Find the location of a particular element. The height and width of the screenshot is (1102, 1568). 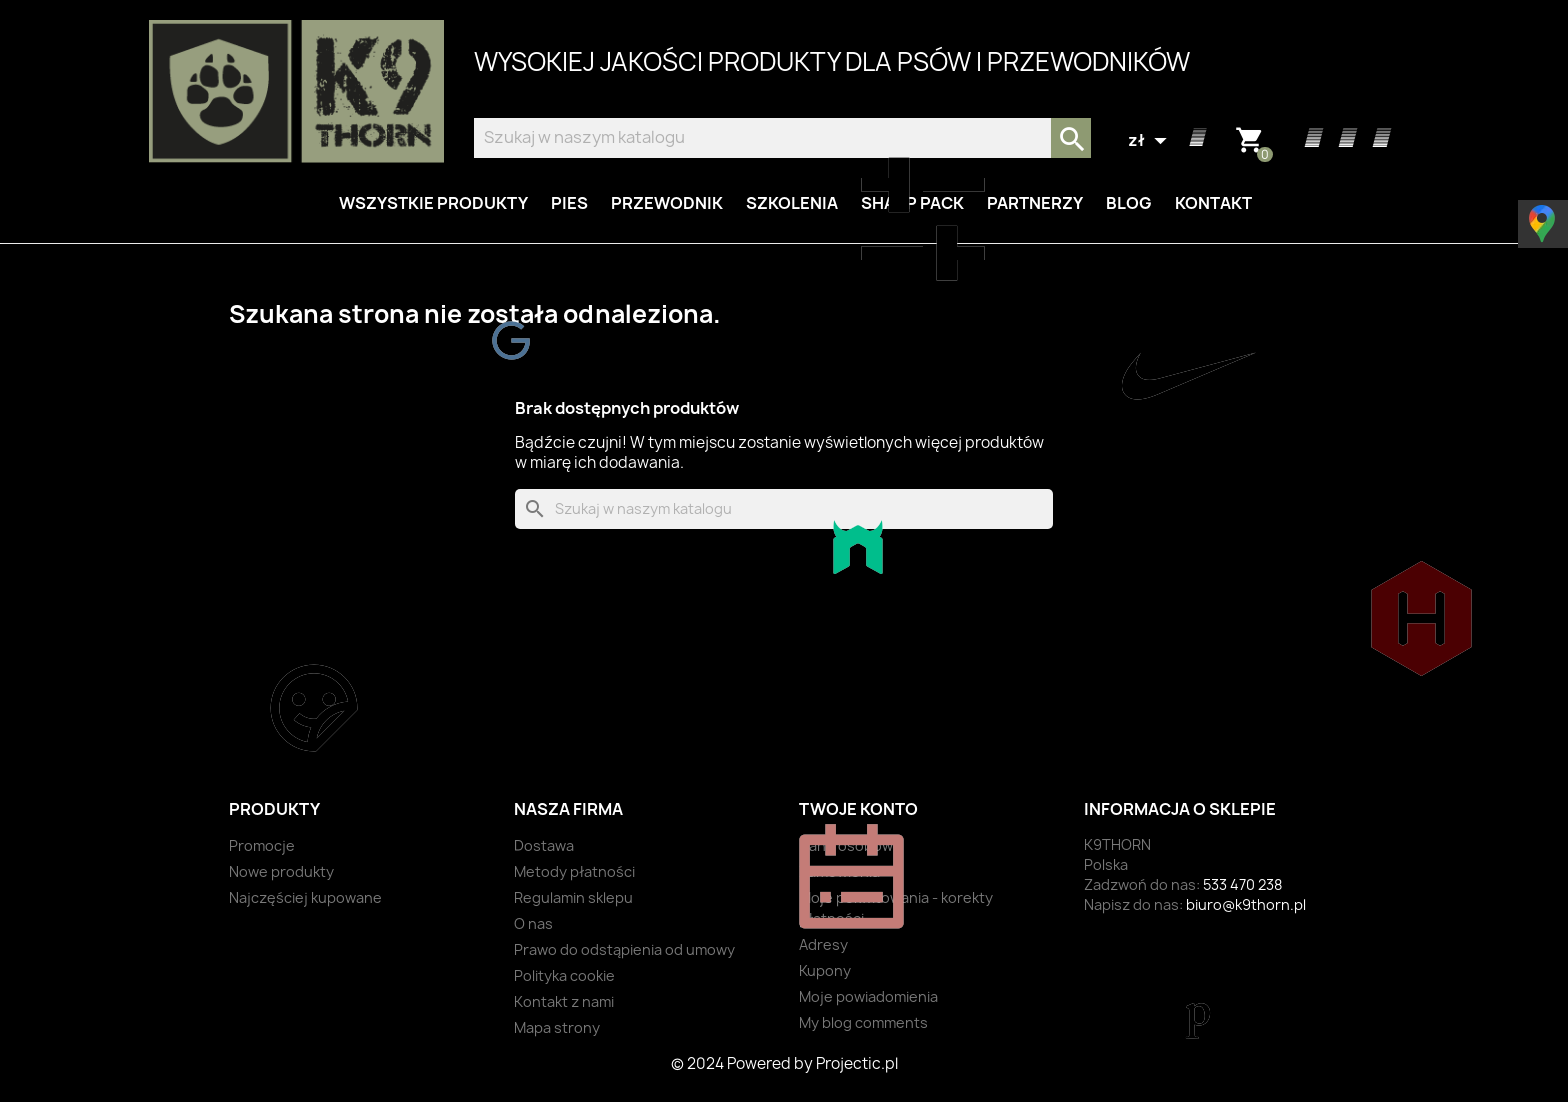

adjust audio equalizer settings is located at coordinates (923, 219).